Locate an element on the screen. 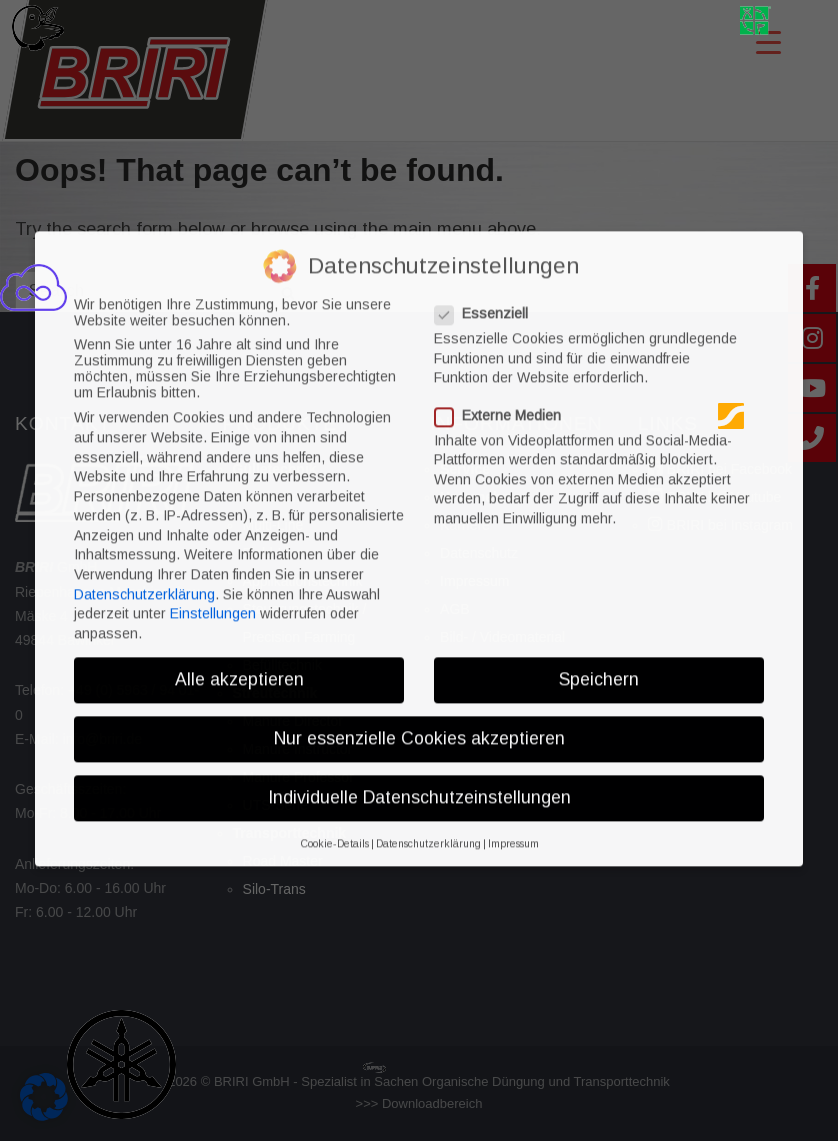 The width and height of the screenshot is (838, 1141). supple brand logo is located at coordinates (374, 1068).